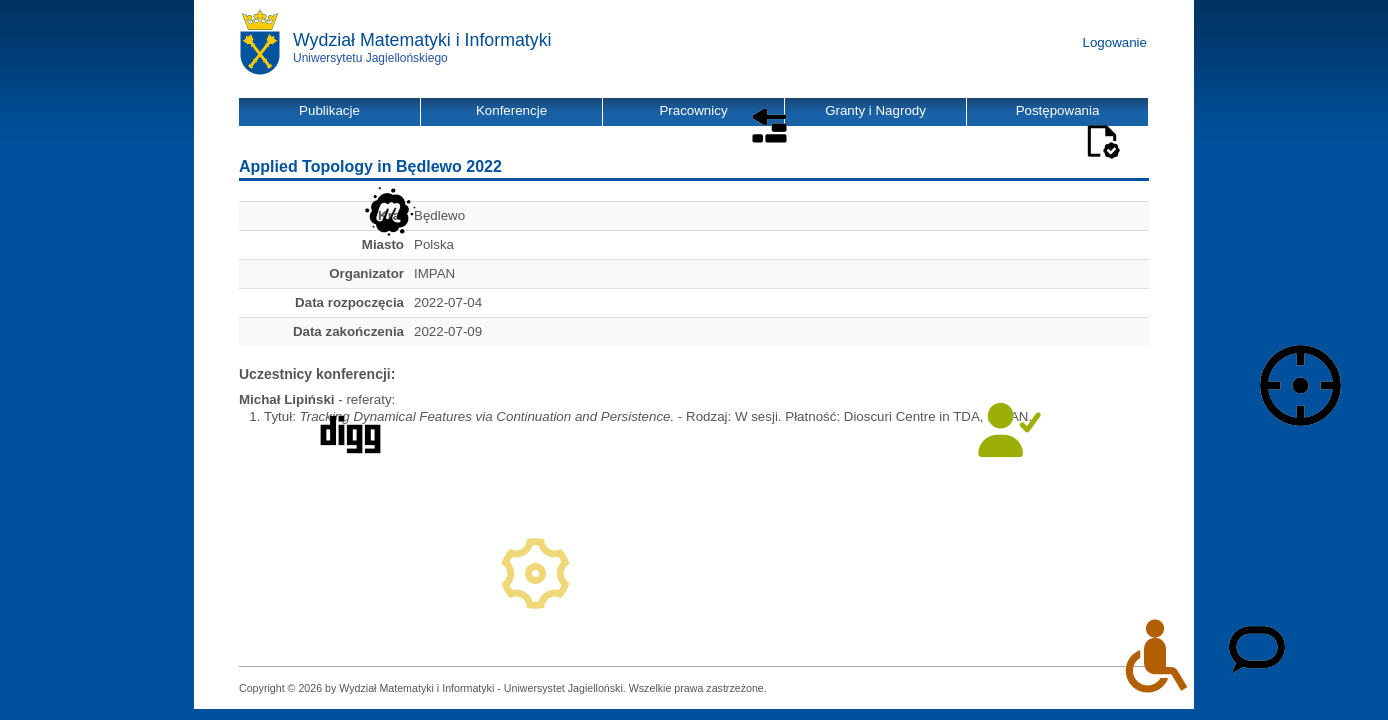 This screenshot has width=1388, height=720. I want to click on visit The Conversation website, so click(1257, 650).